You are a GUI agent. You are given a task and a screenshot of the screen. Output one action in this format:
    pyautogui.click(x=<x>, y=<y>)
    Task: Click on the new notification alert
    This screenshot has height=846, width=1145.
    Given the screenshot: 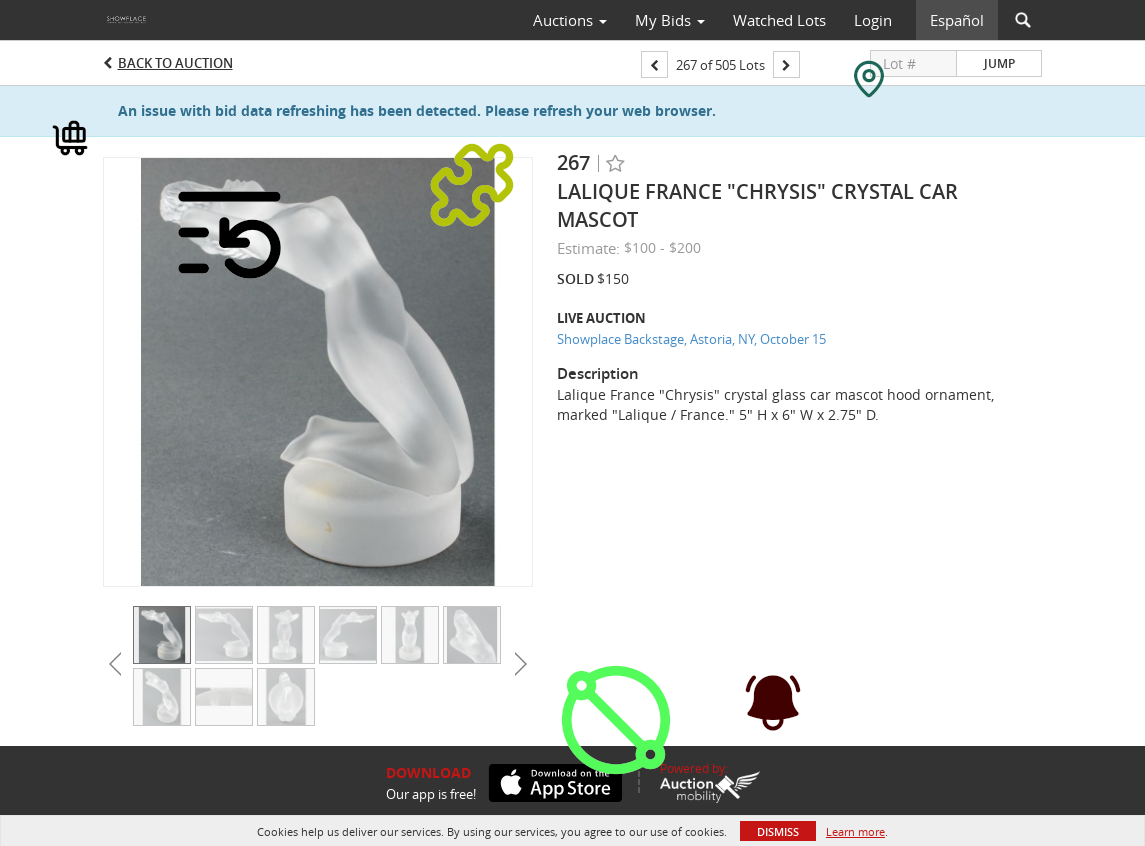 What is the action you would take?
    pyautogui.click(x=773, y=703)
    